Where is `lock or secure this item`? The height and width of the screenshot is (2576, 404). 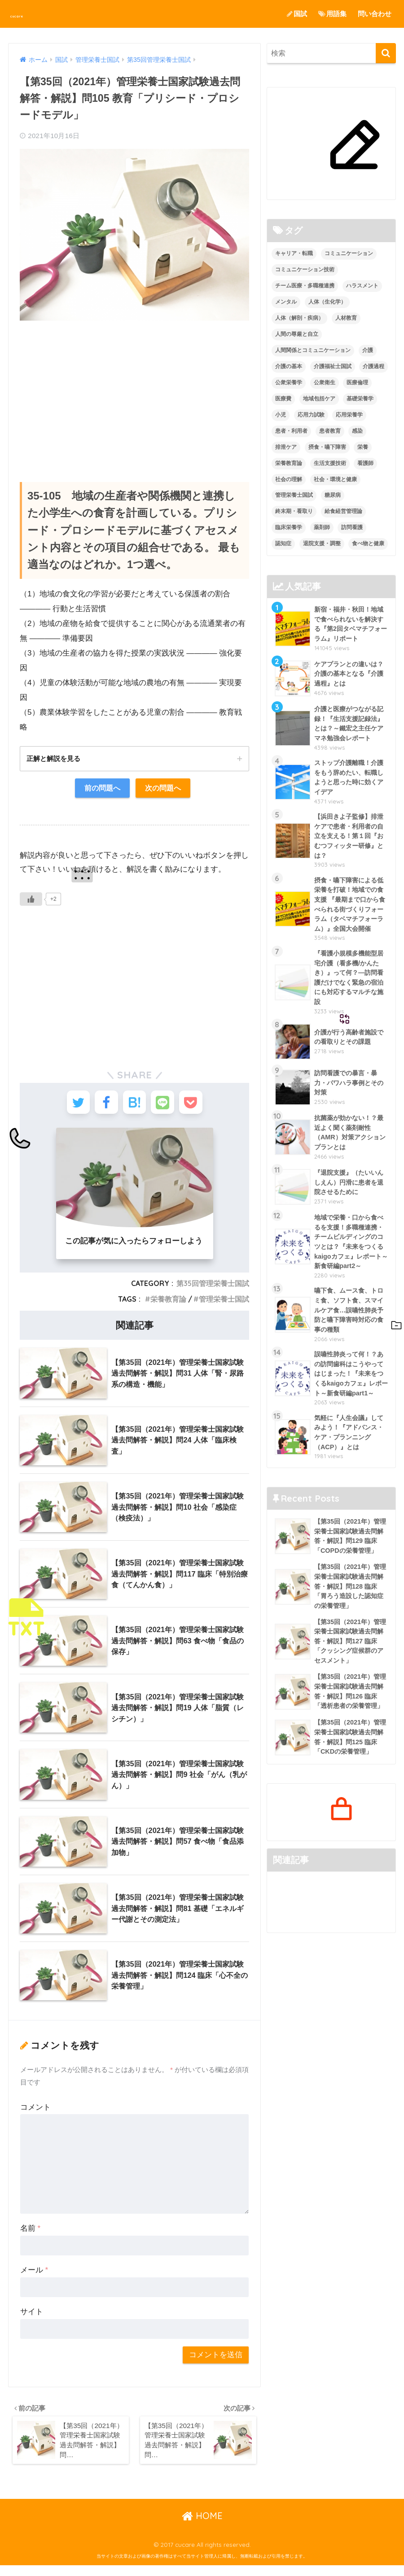 lock or secure this item is located at coordinates (341, 1810).